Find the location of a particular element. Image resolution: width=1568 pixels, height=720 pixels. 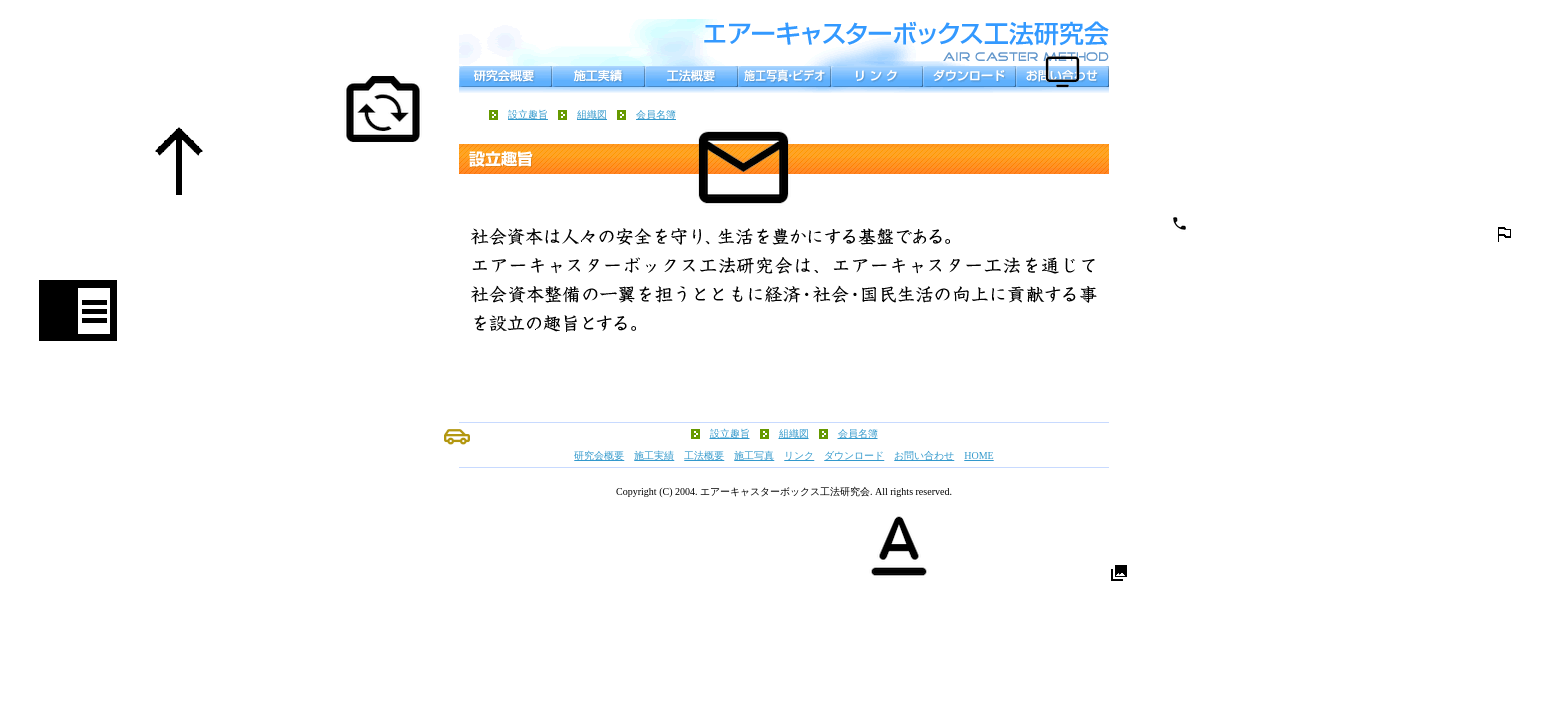

switch between front and rear camera is located at coordinates (383, 109).